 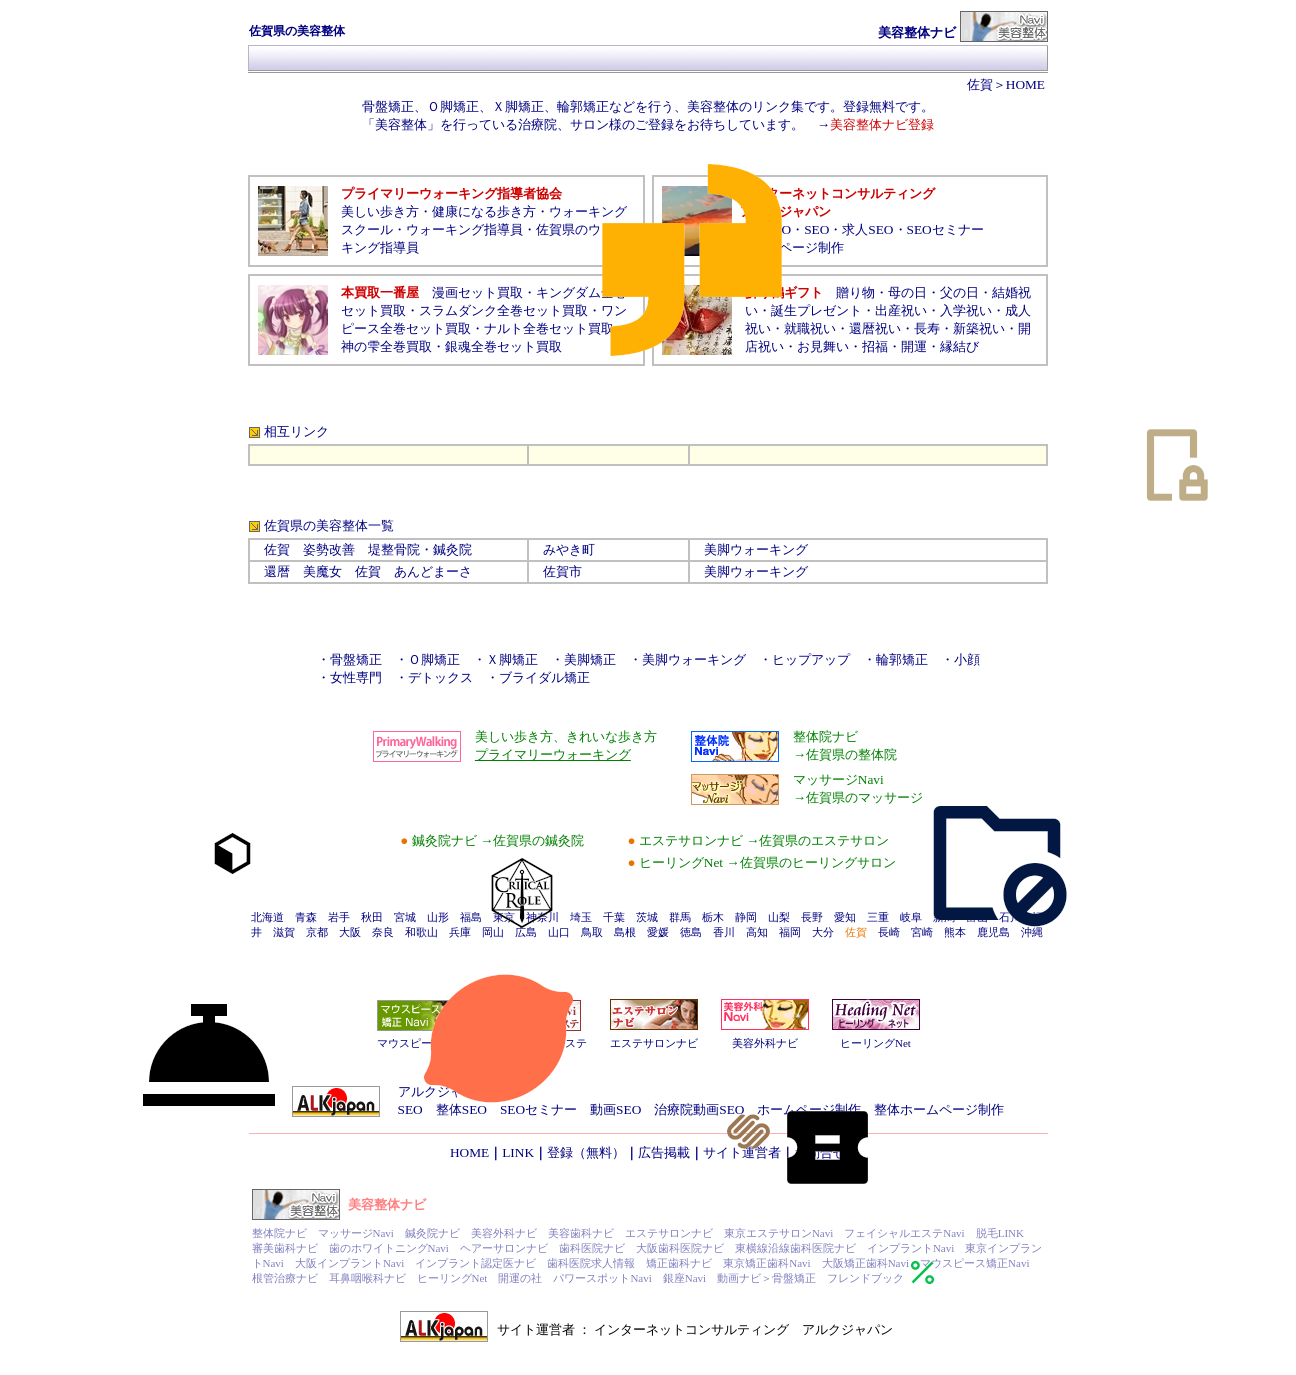 I want to click on HelloFresh app or website logo, so click(x=498, y=1038).